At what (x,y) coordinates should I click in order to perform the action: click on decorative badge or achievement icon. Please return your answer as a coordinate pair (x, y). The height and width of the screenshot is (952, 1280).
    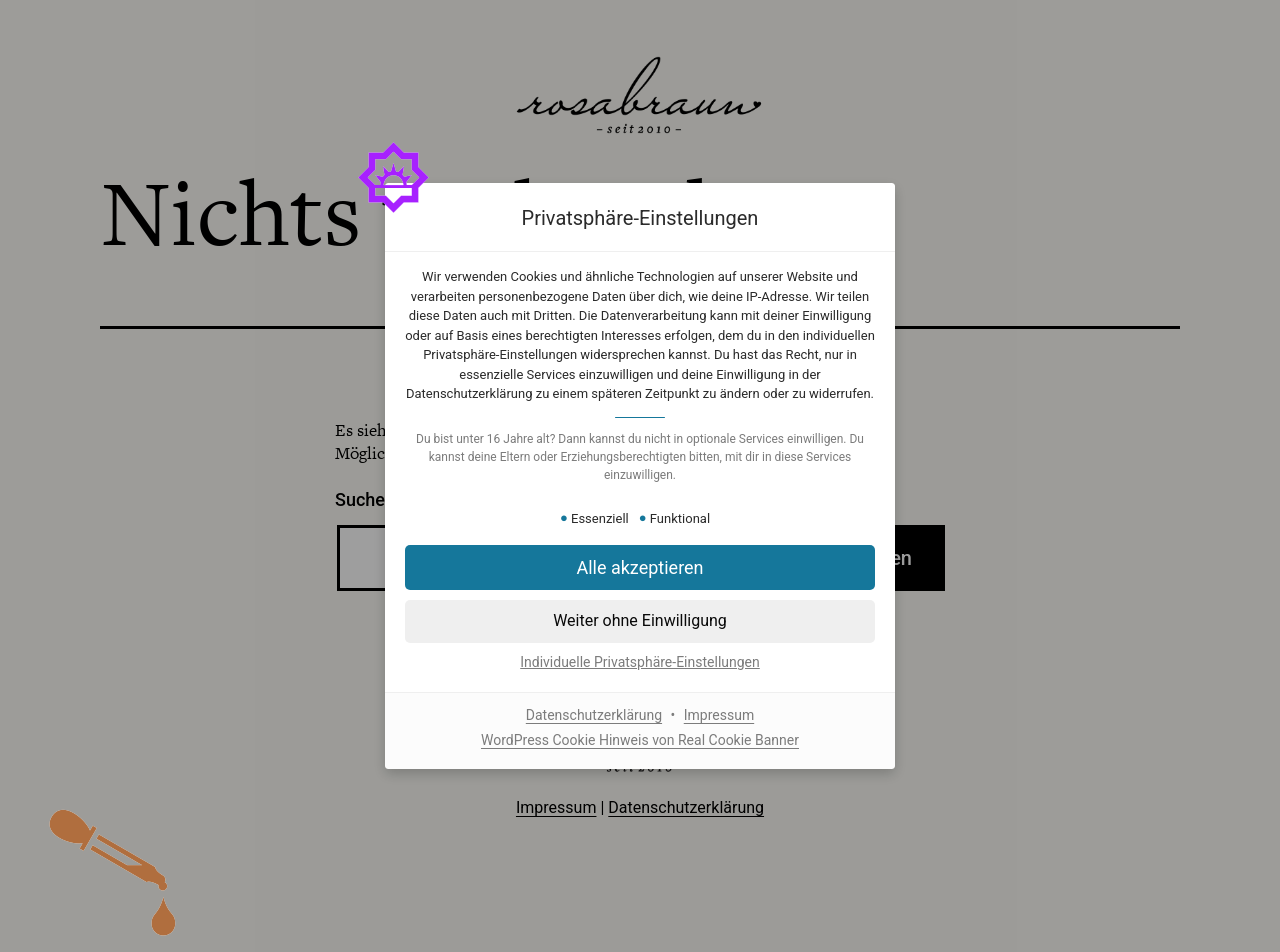
    Looking at the image, I should click on (393, 177).